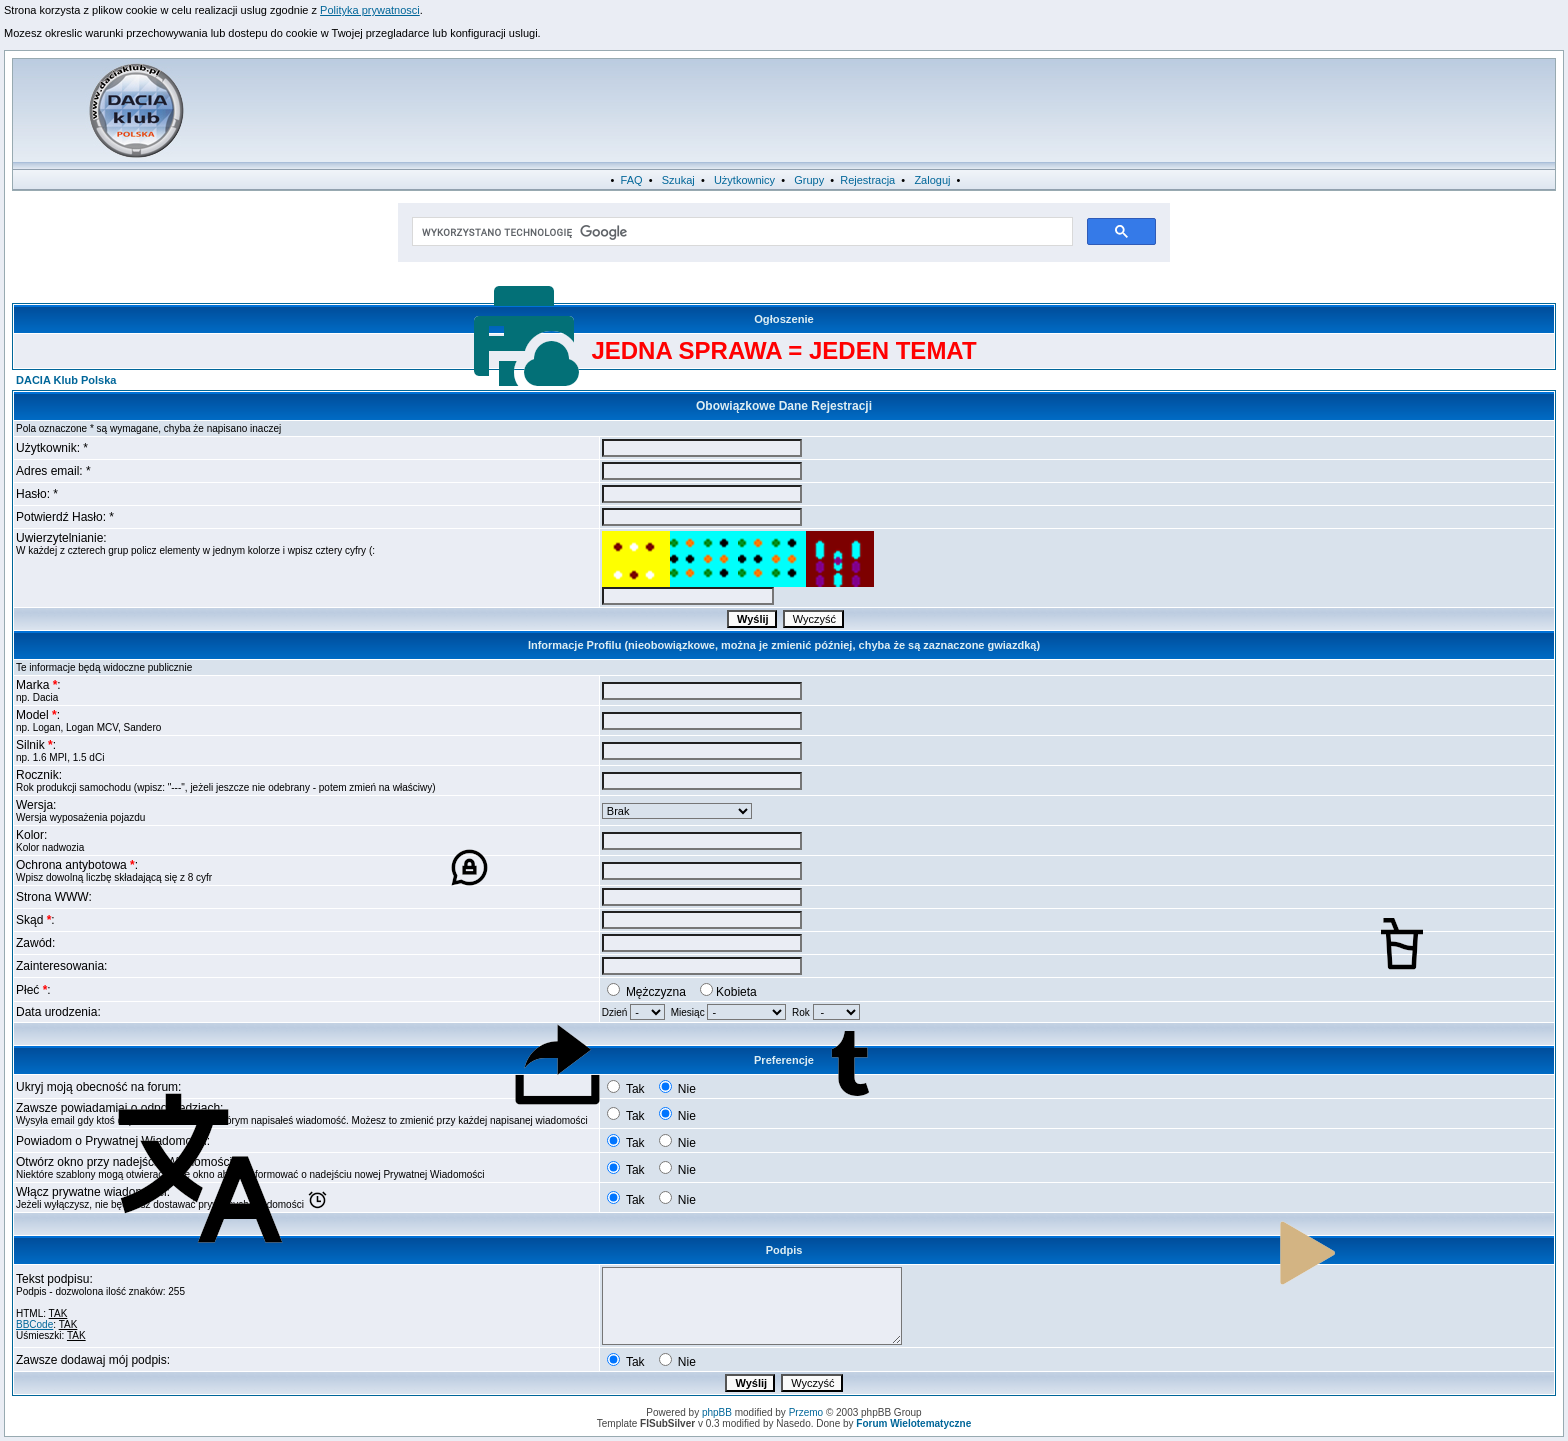  Describe the element at coordinates (197, 1172) in the screenshot. I see `translate text to another language` at that location.